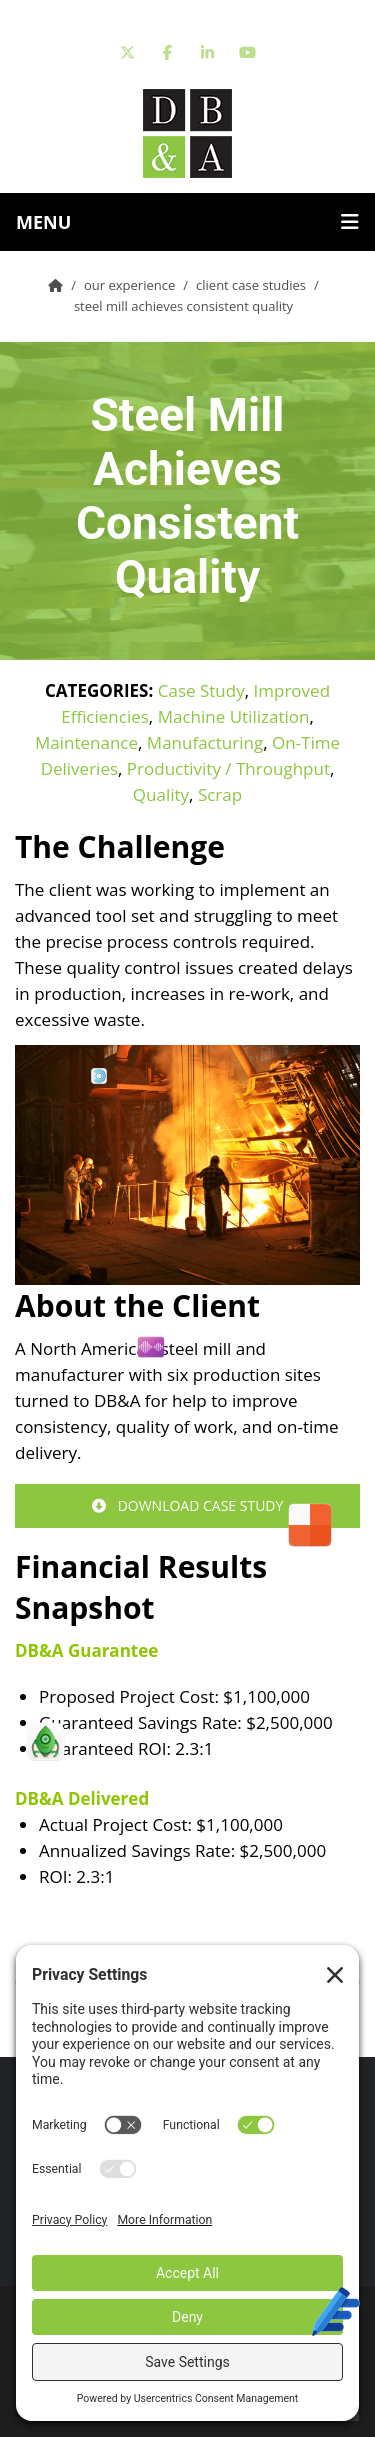  I want to click on open the audio recorder app, so click(151, 1347).